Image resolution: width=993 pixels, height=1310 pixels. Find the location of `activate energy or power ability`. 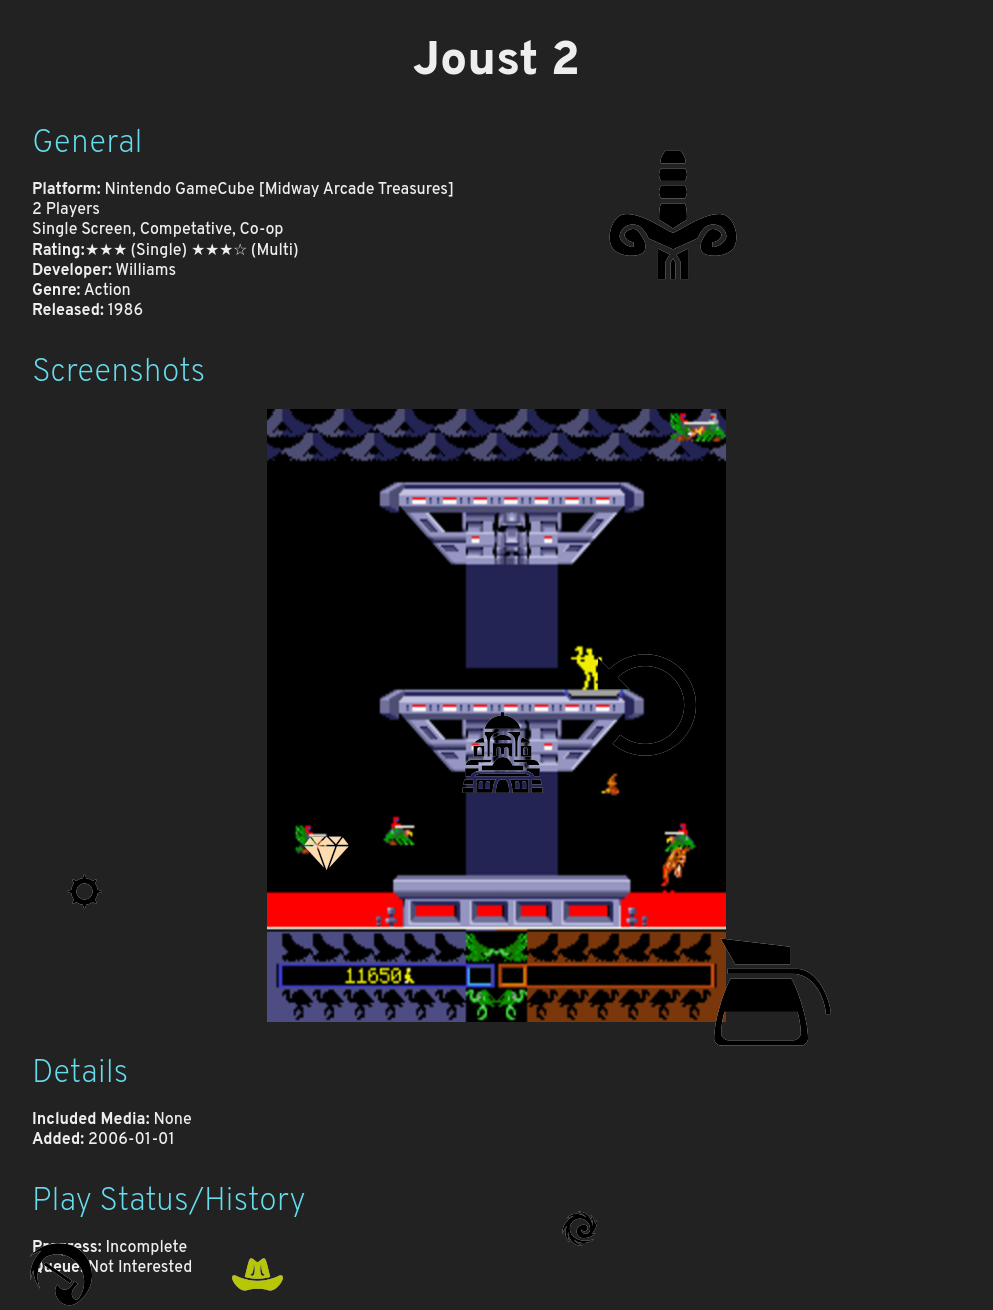

activate energy or power ability is located at coordinates (579, 1228).